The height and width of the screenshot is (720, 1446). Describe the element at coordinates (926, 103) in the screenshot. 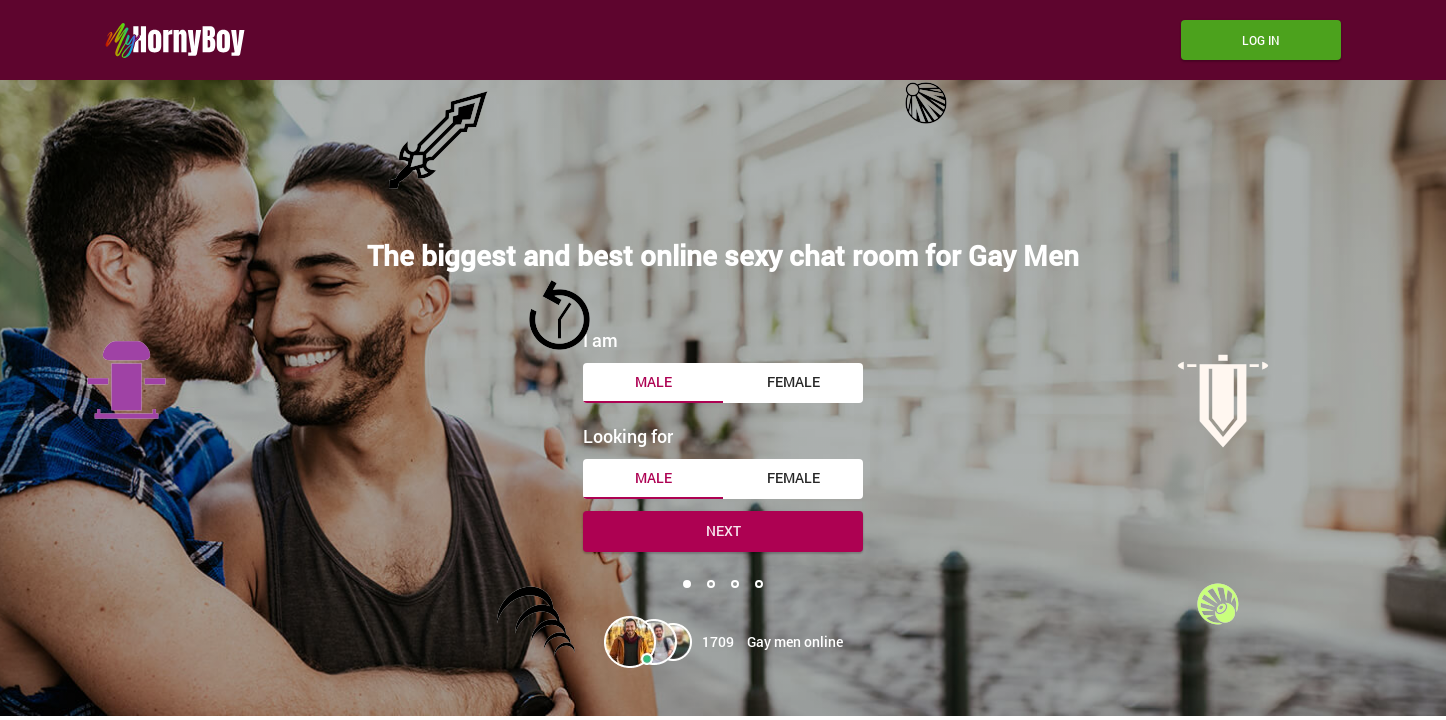

I see `extract resources or energy in a game` at that location.